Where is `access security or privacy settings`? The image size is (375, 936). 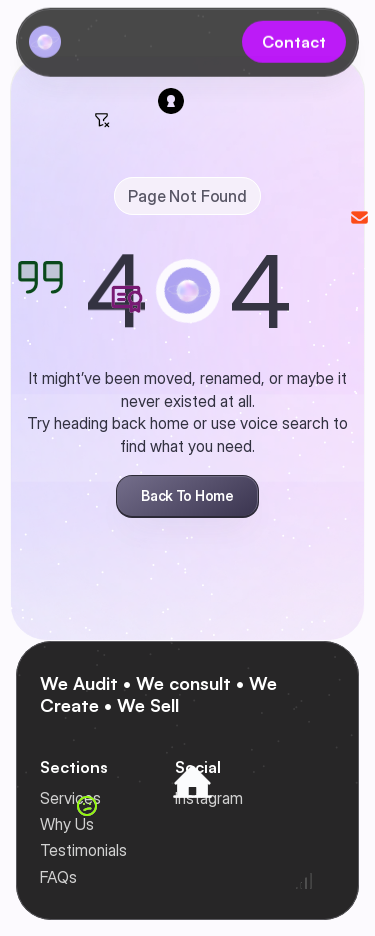
access security or privacy settings is located at coordinates (171, 101).